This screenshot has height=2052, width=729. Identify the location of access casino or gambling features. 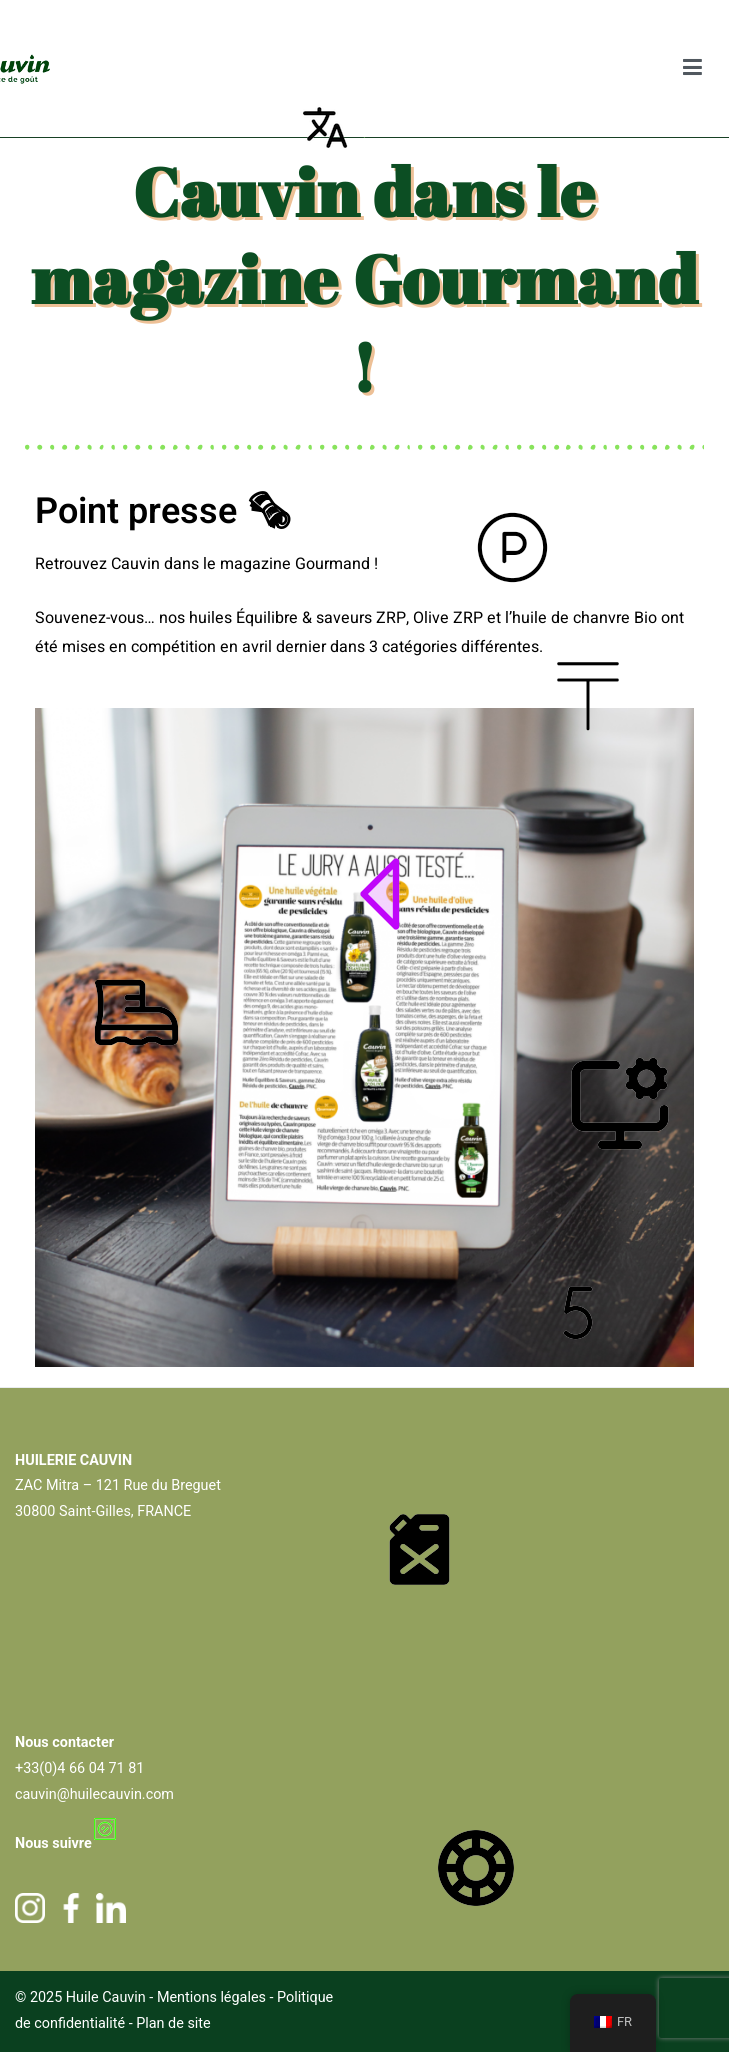
(476, 1868).